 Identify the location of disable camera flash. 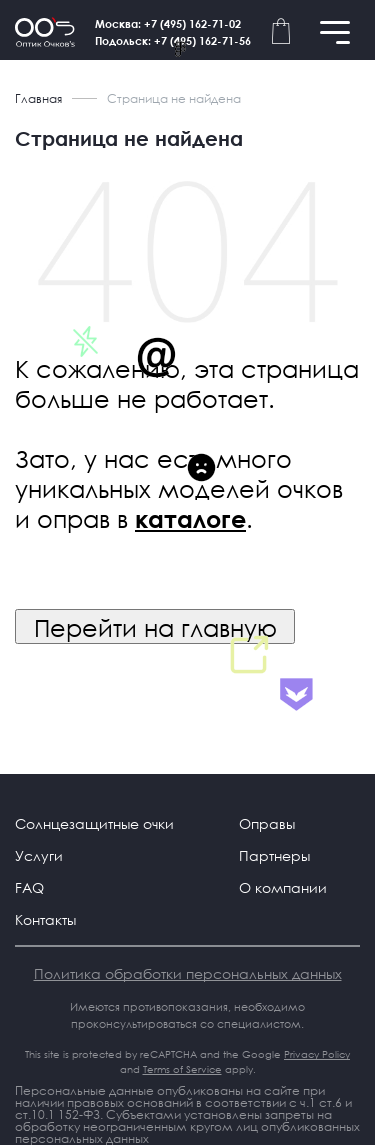
(85, 341).